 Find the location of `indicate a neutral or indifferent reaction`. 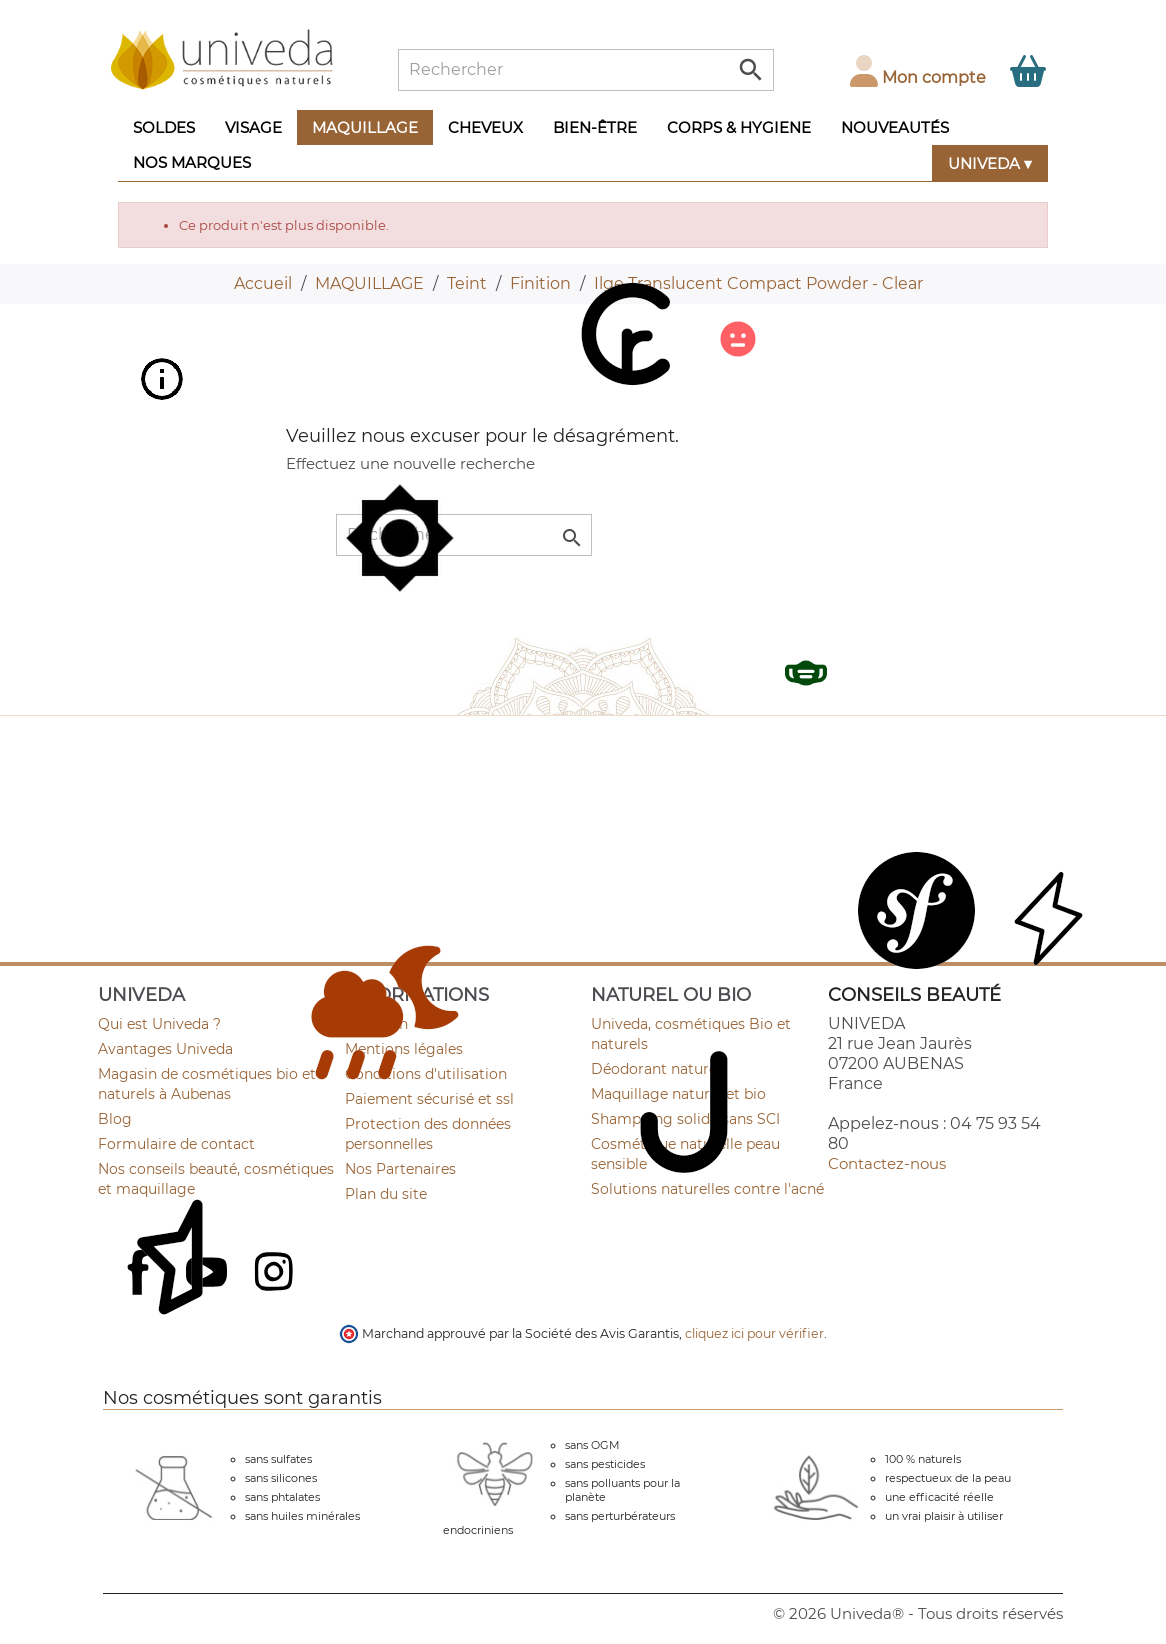

indicate a neutral or indifferent reaction is located at coordinates (738, 339).